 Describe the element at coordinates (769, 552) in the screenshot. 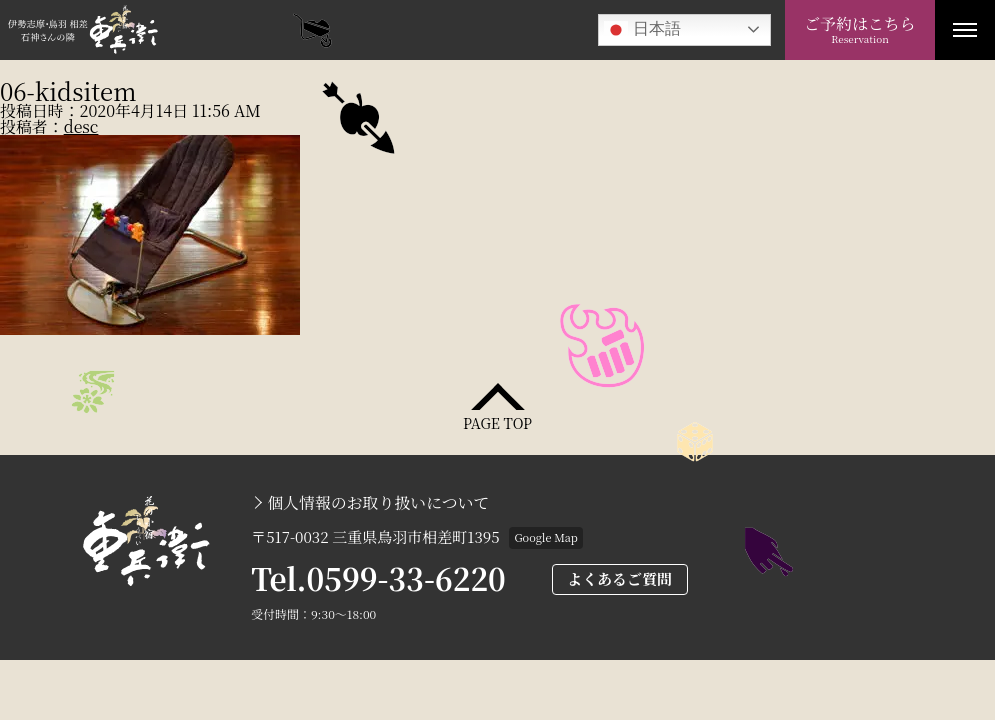

I see `indicates hoping for luck or a positive outcome` at that location.